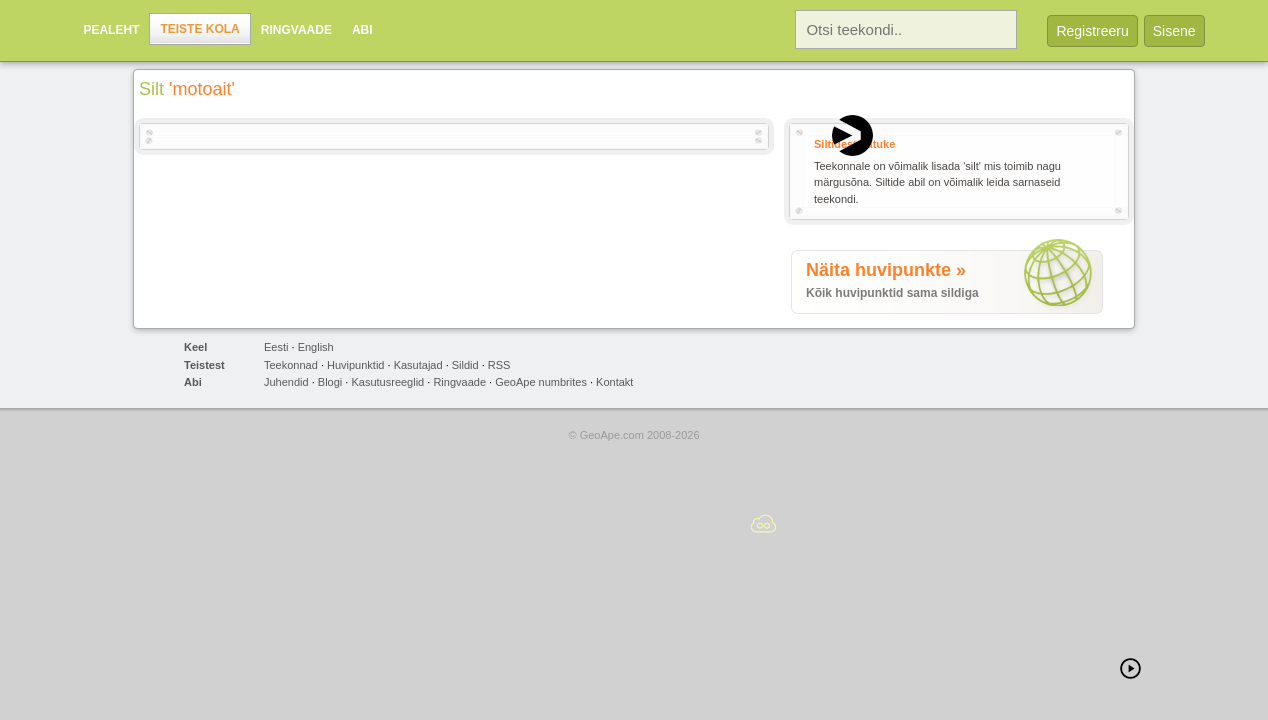 This screenshot has height=720, width=1268. I want to click on play media or video content, so click(1130, 668).